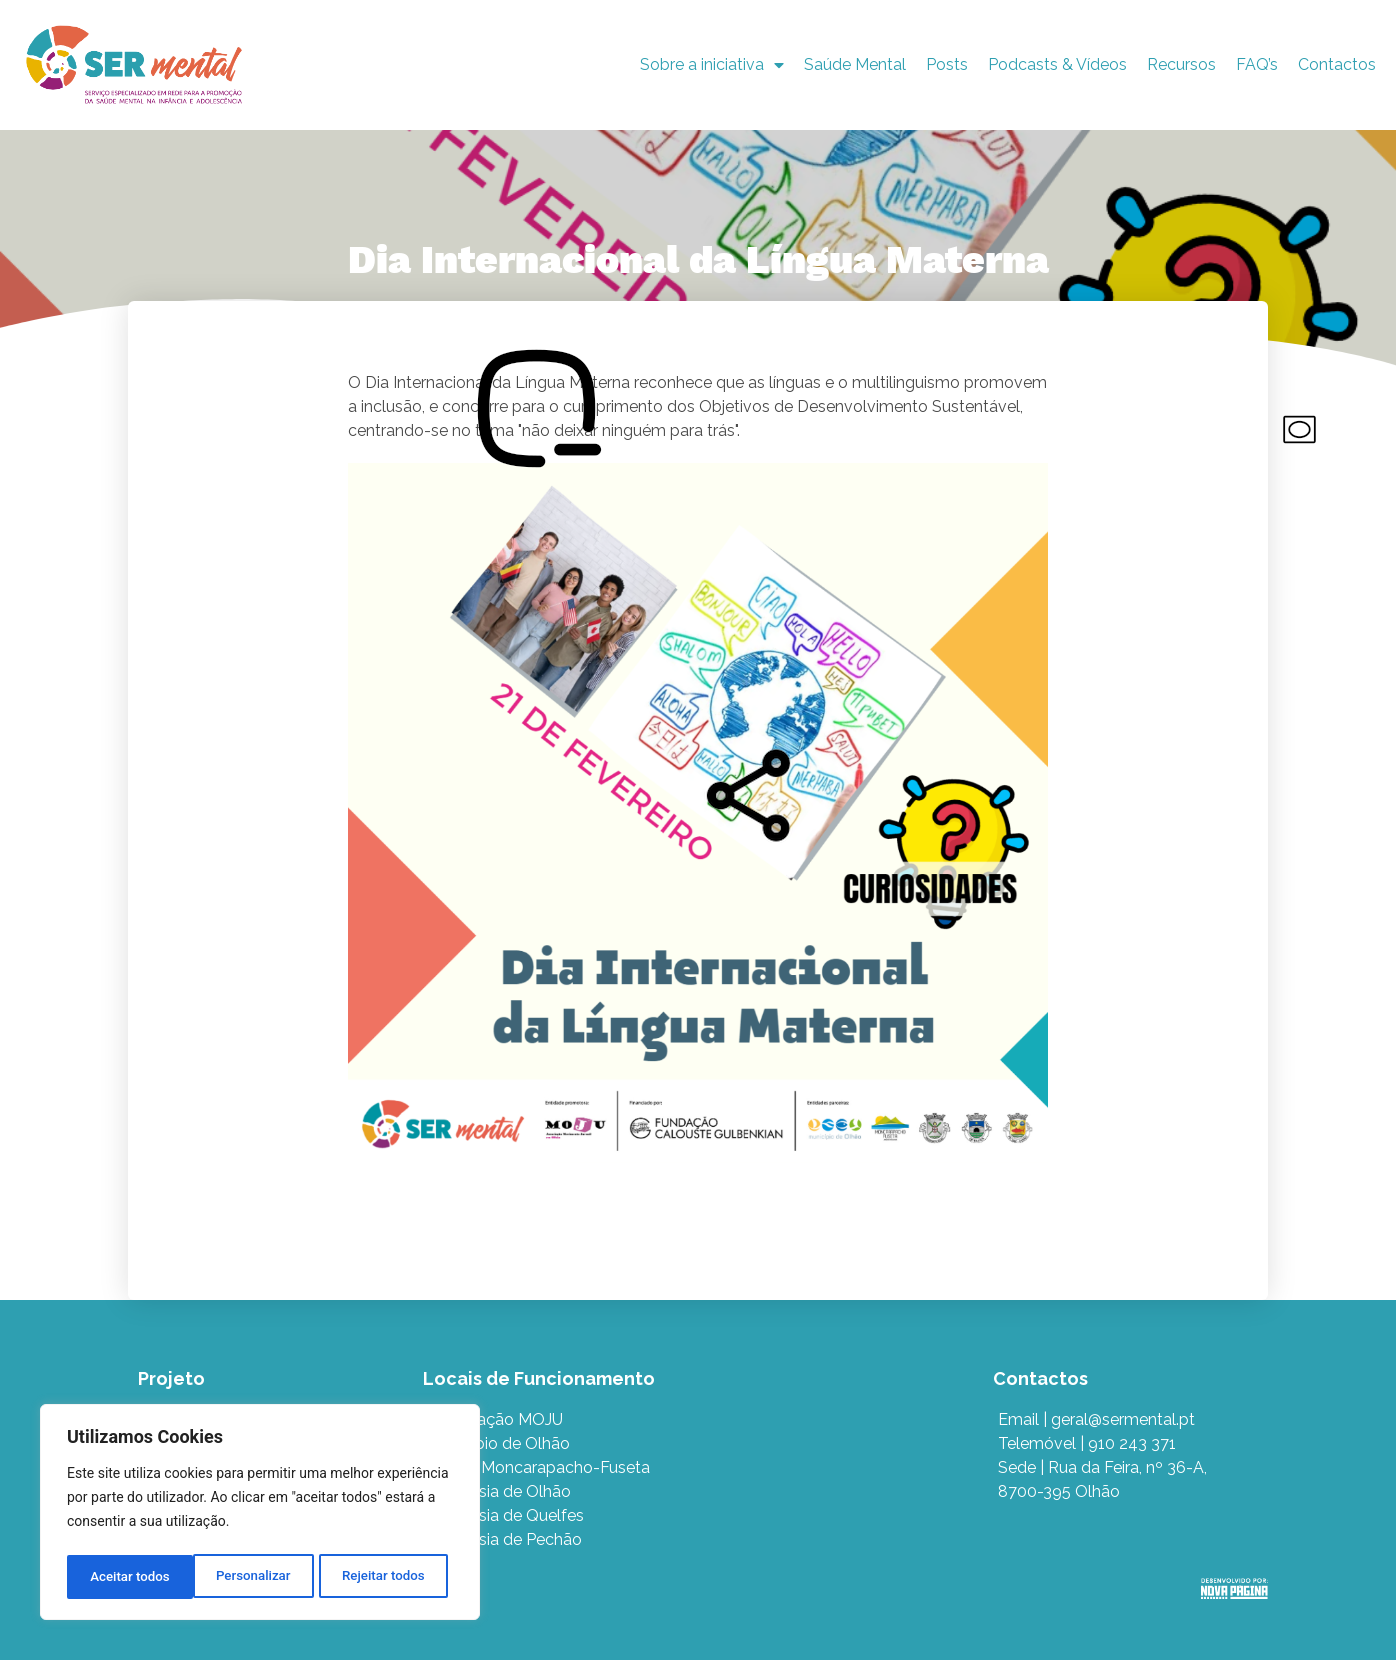  Describe the element at coordinates (748, 795) in the screenshot. I see `share content with others` at that location.